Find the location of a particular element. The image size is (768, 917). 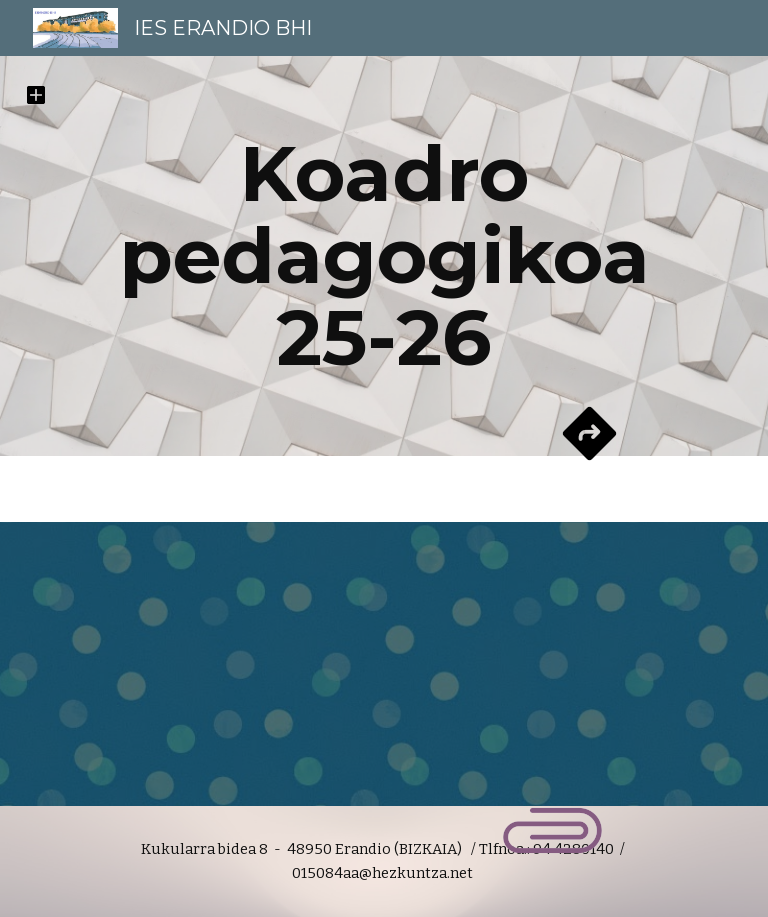

attach a file to your message is located at coordinates (552, 830).